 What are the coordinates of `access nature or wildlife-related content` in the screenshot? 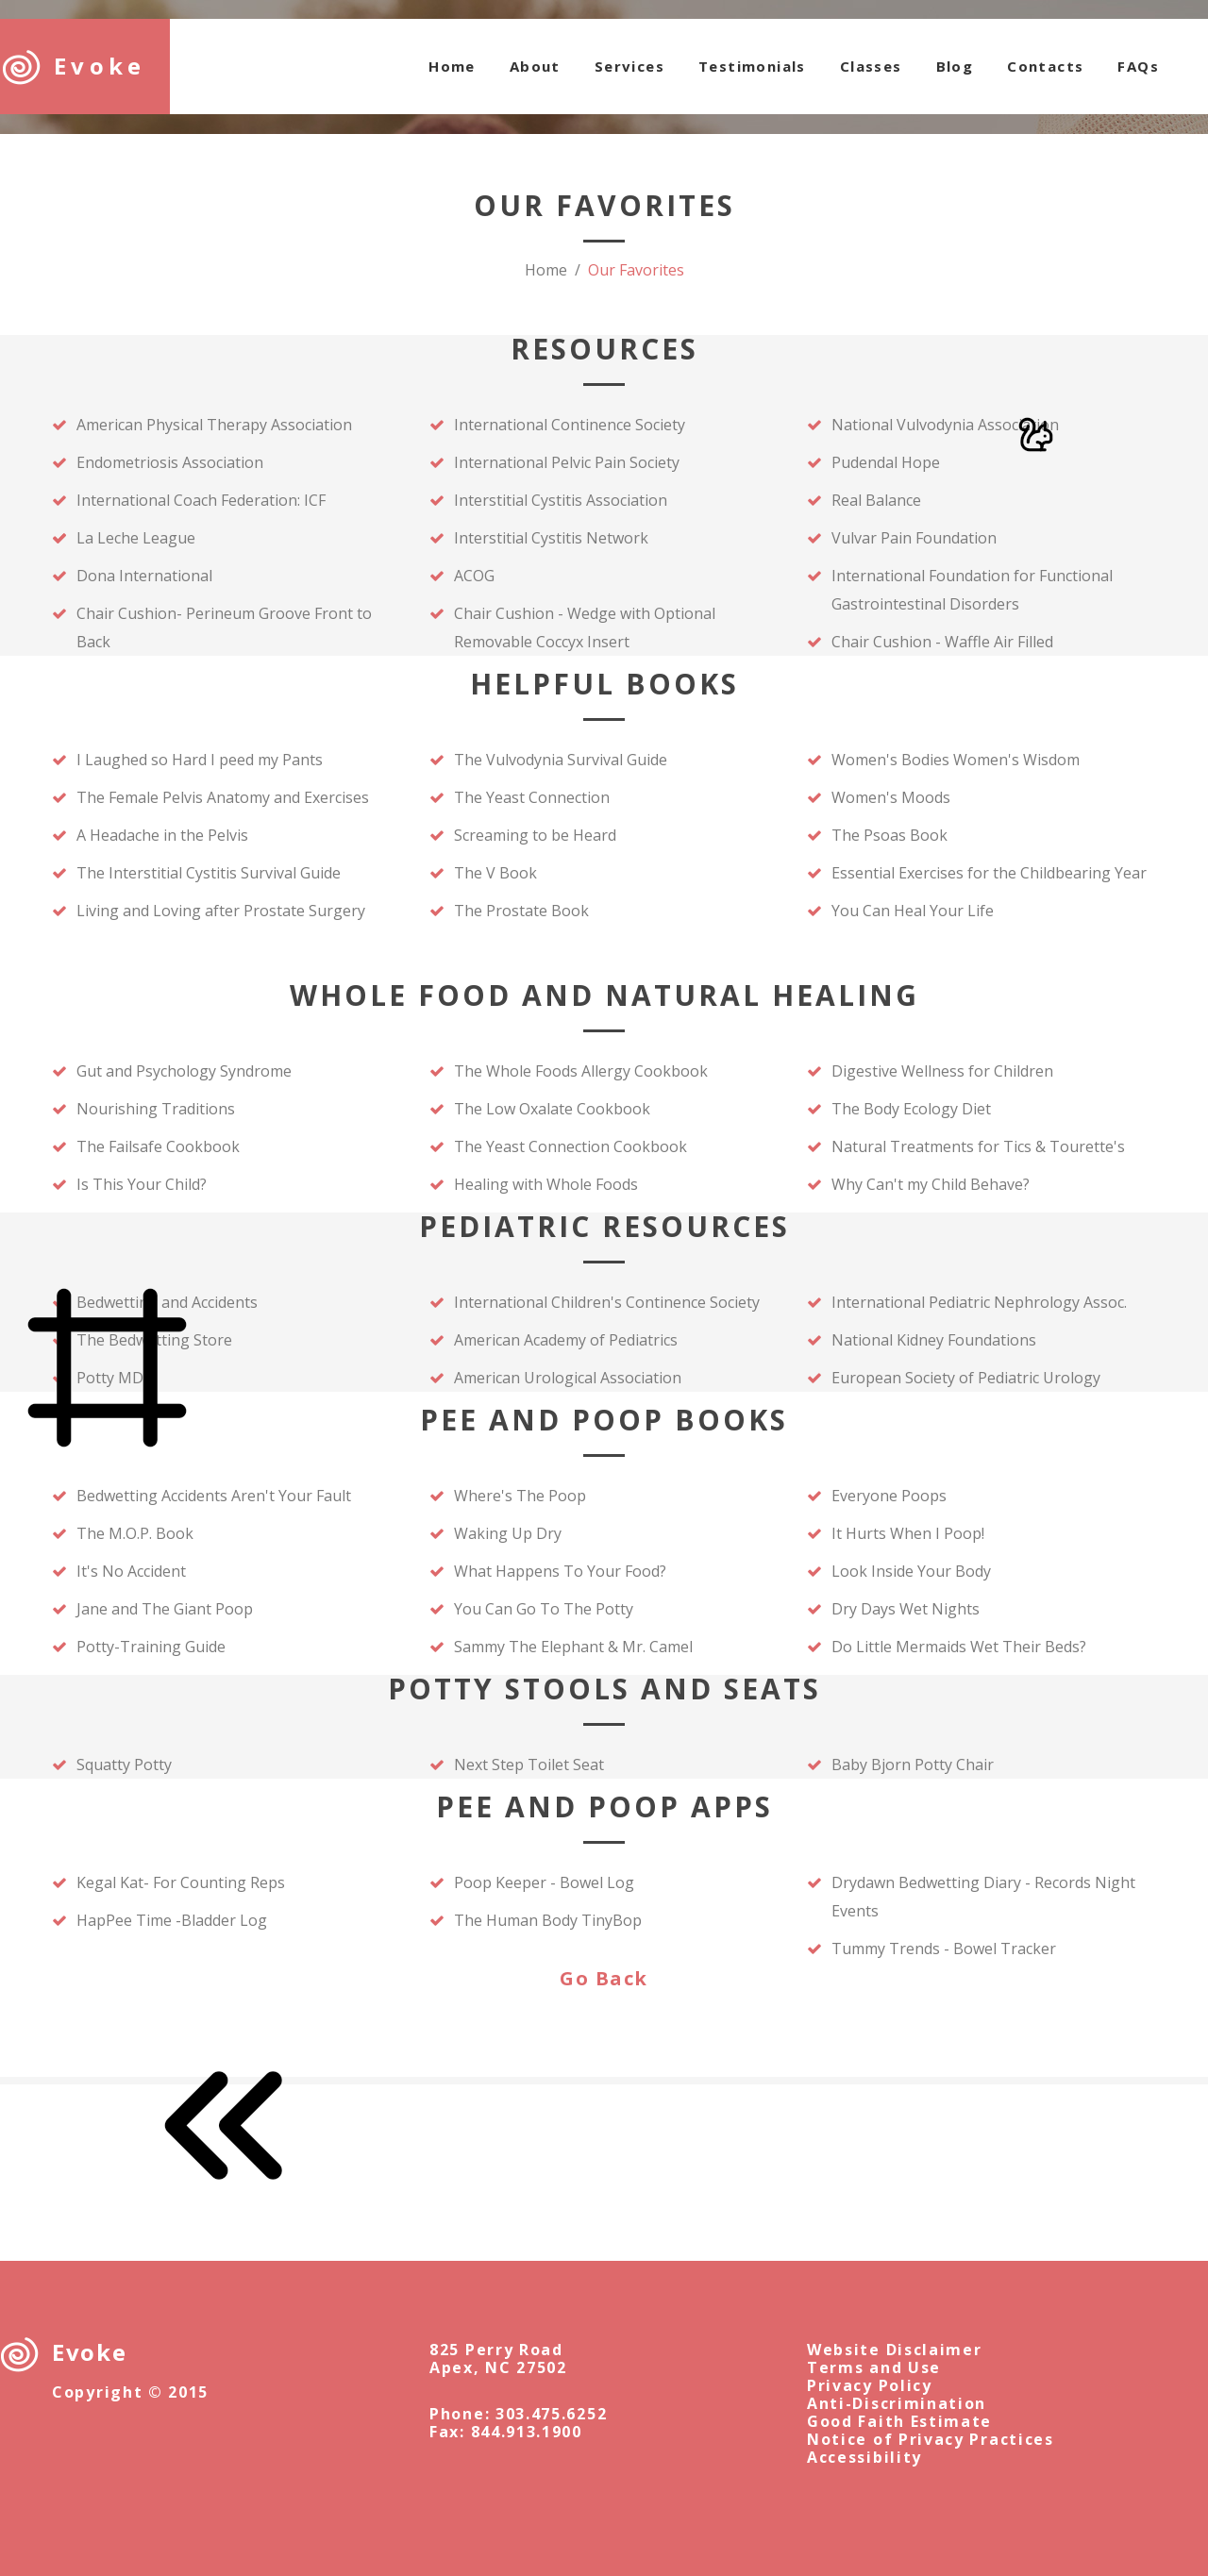 It's located at (1035, 434).